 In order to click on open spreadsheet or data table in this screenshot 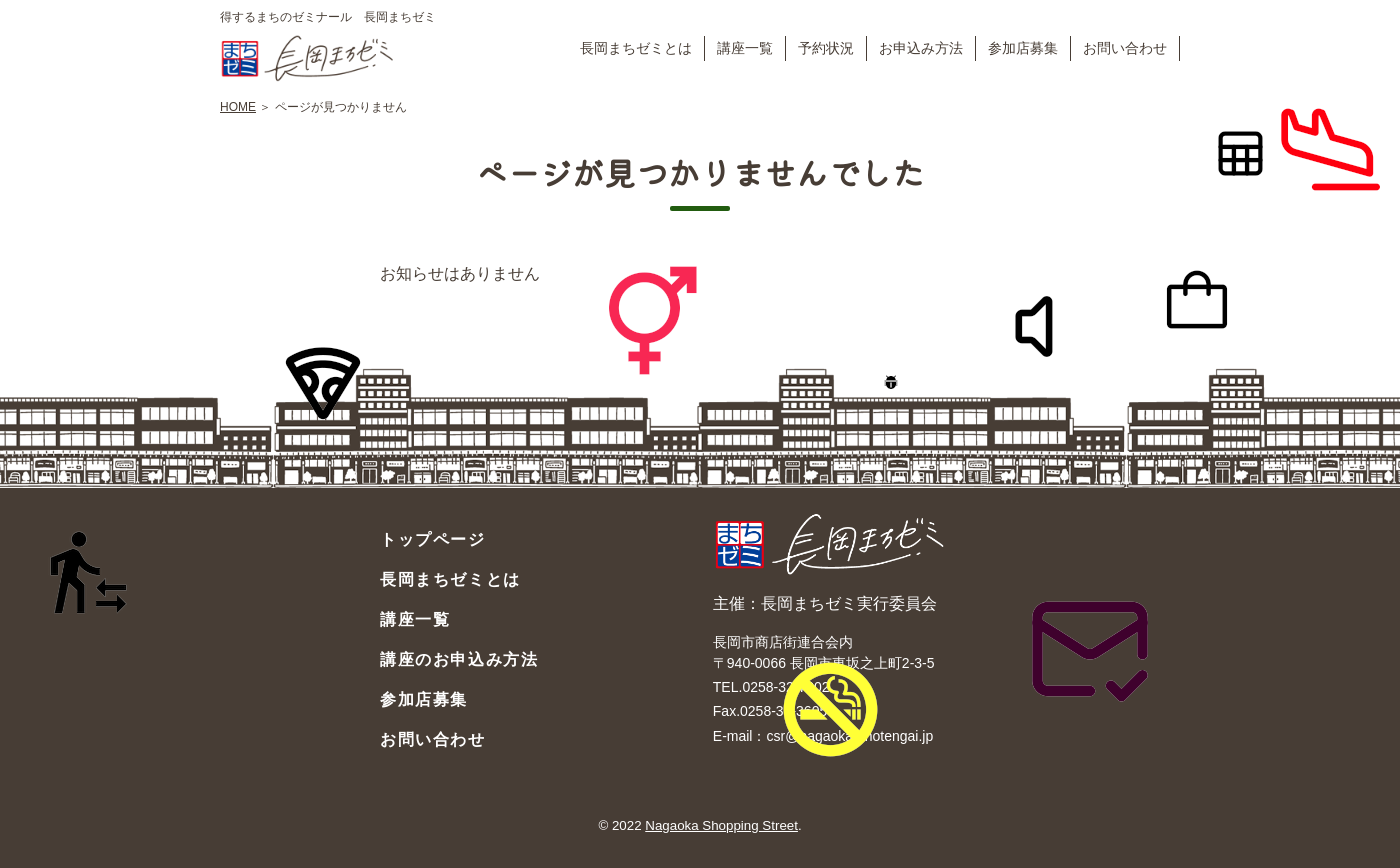, I will do `click(1240, 153)`.